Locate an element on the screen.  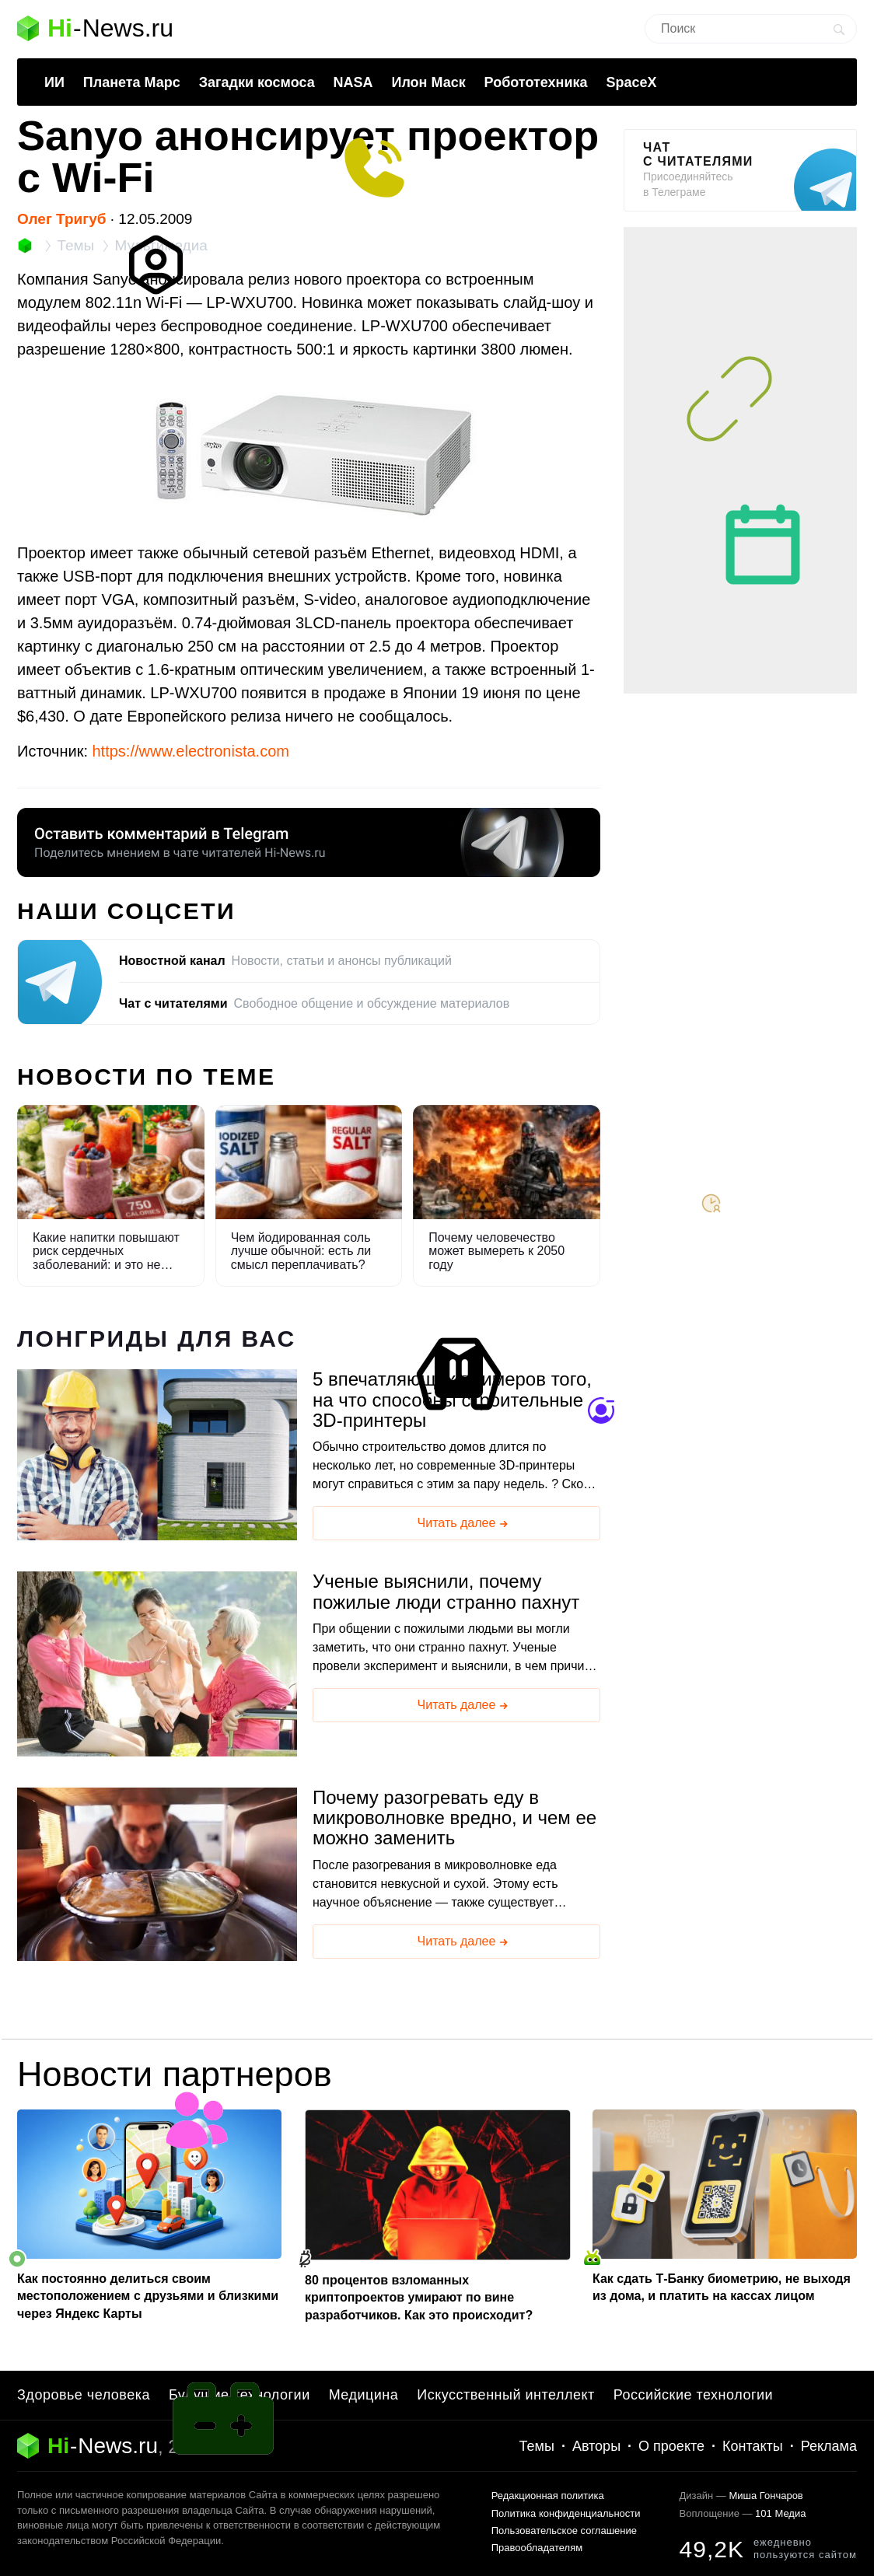
make a phone call is located at coordinates (376, 166).